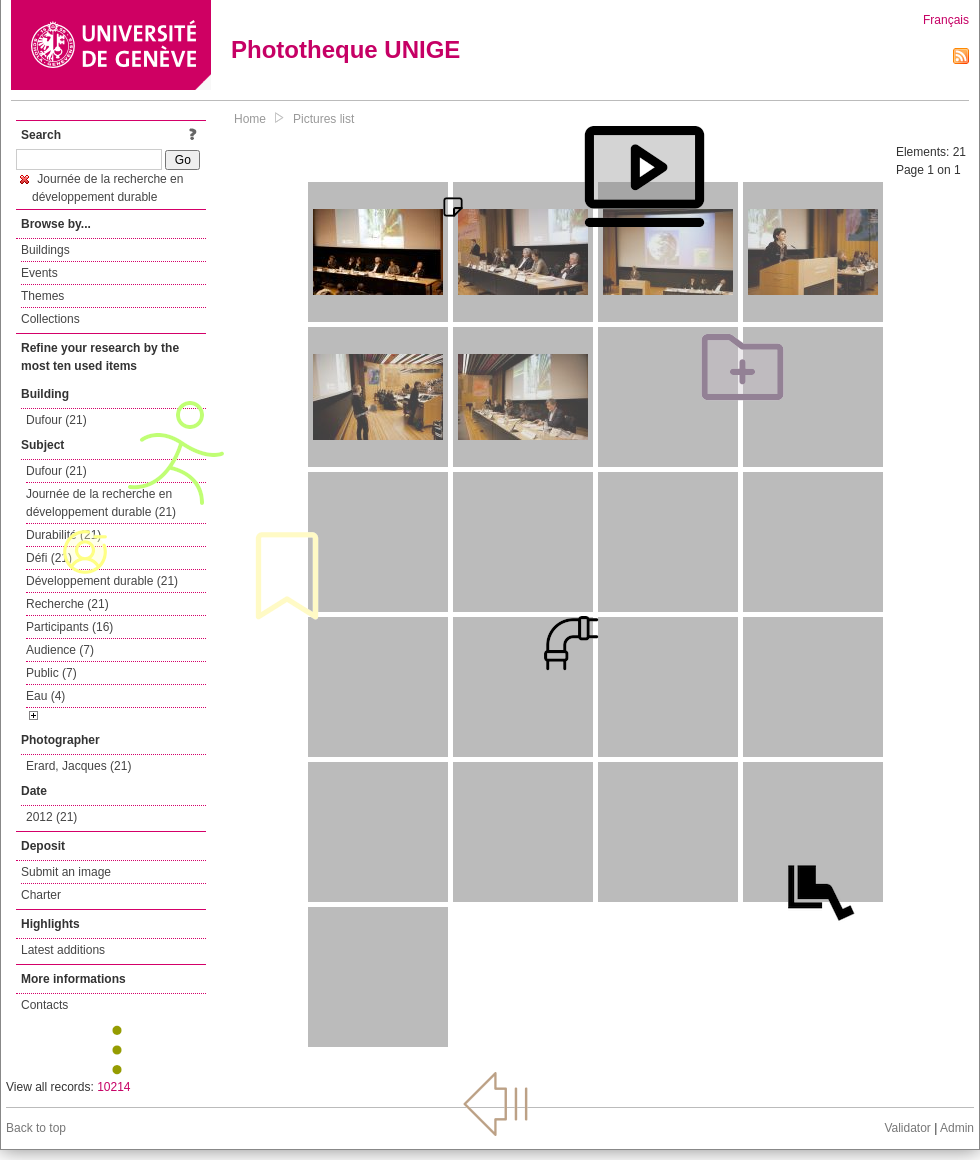 The height and width of the screenshot is (1160, 980). What do you see at coordinates (178, 451) in the screenshot?
I see `start a running or fitness activity` at bounding box center [178, 451].